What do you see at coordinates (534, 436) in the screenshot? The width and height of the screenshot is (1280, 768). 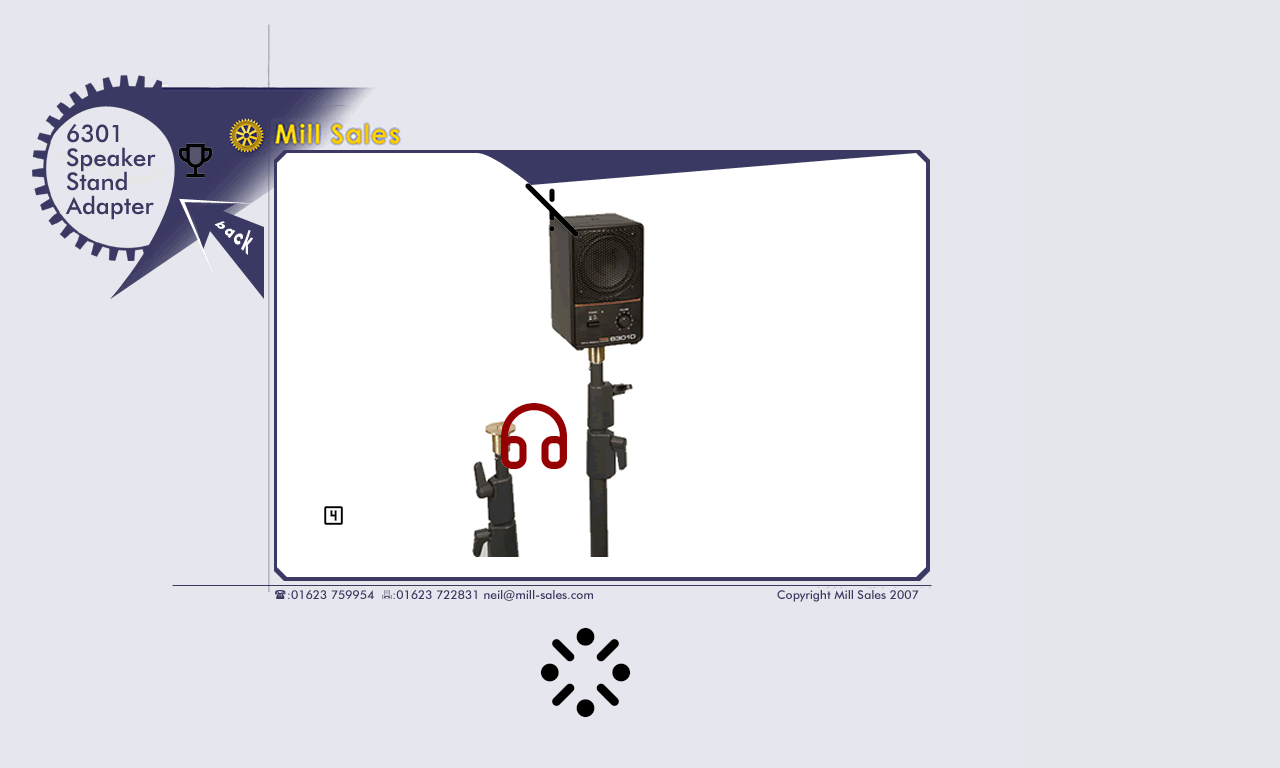 I see `access audio or music settings` at bounding box center [534, 436].